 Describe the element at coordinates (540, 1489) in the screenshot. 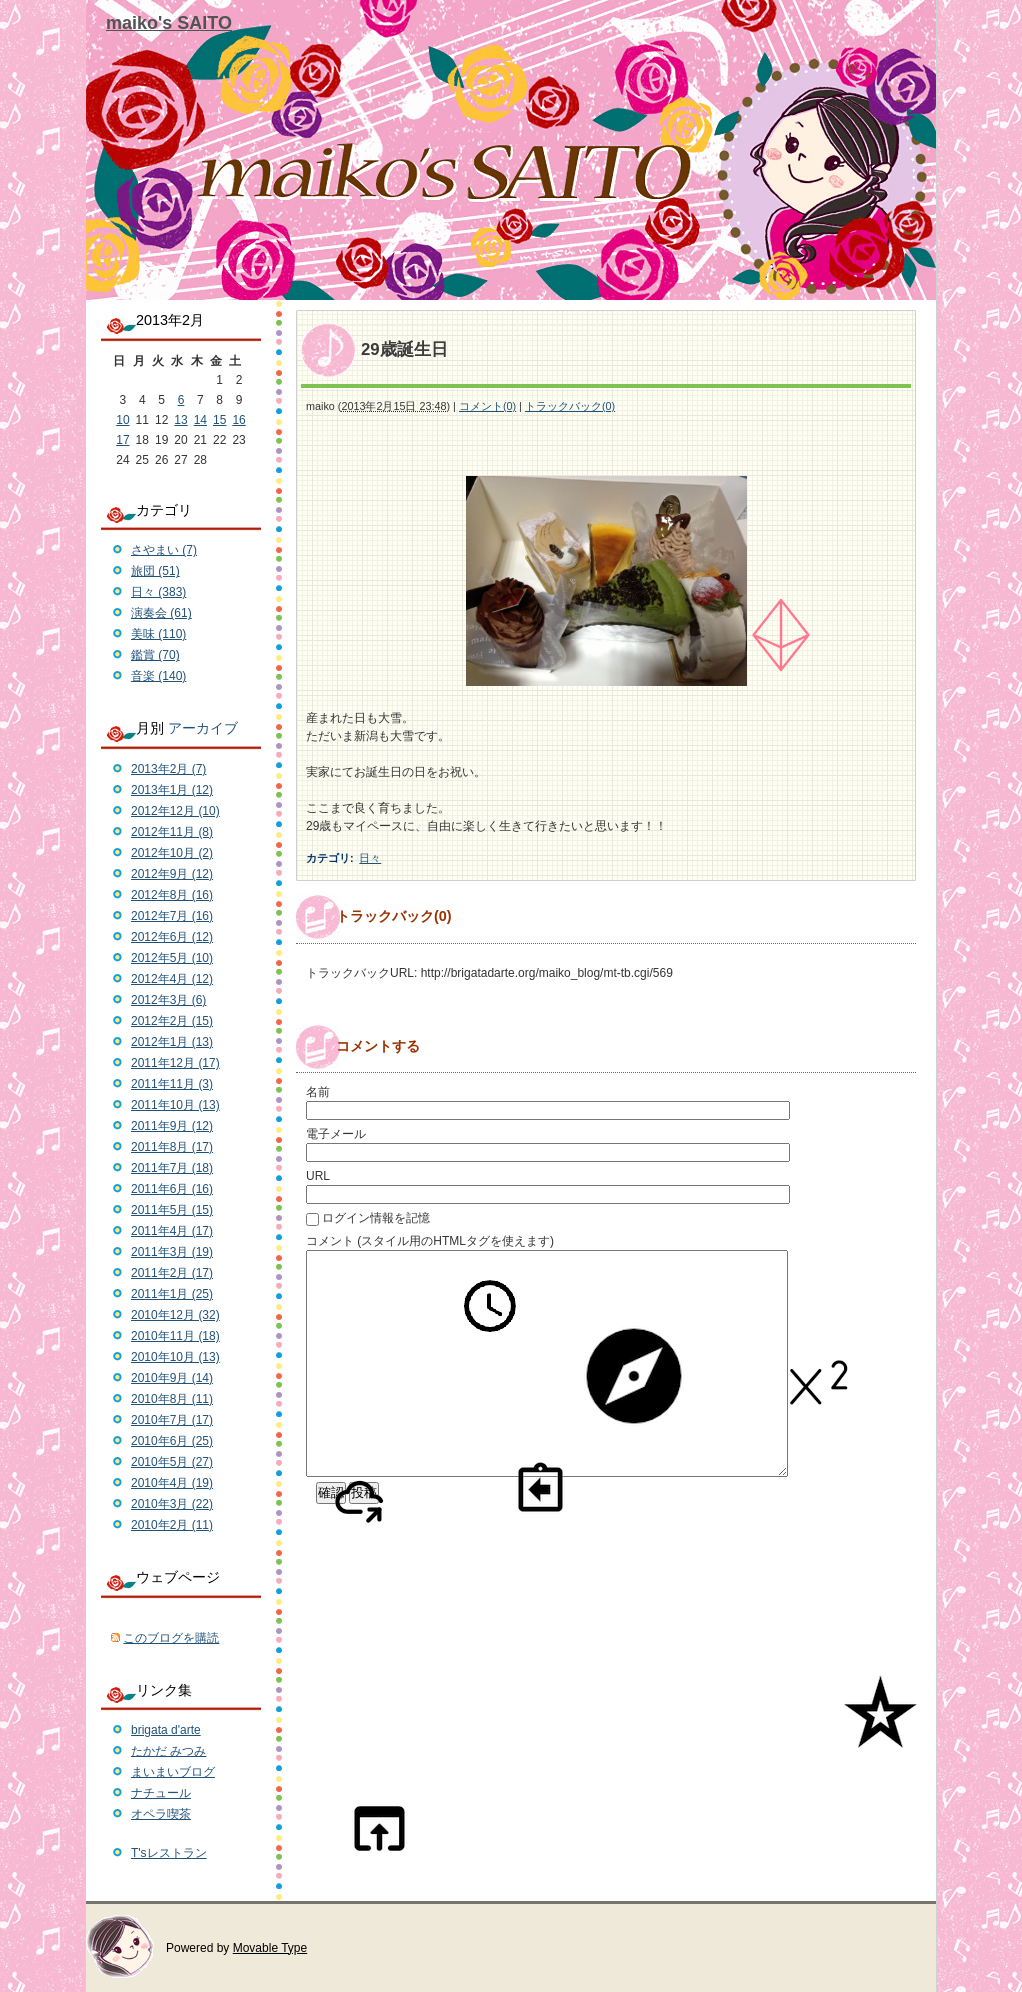

I see `return or send back an assignment` at that location.